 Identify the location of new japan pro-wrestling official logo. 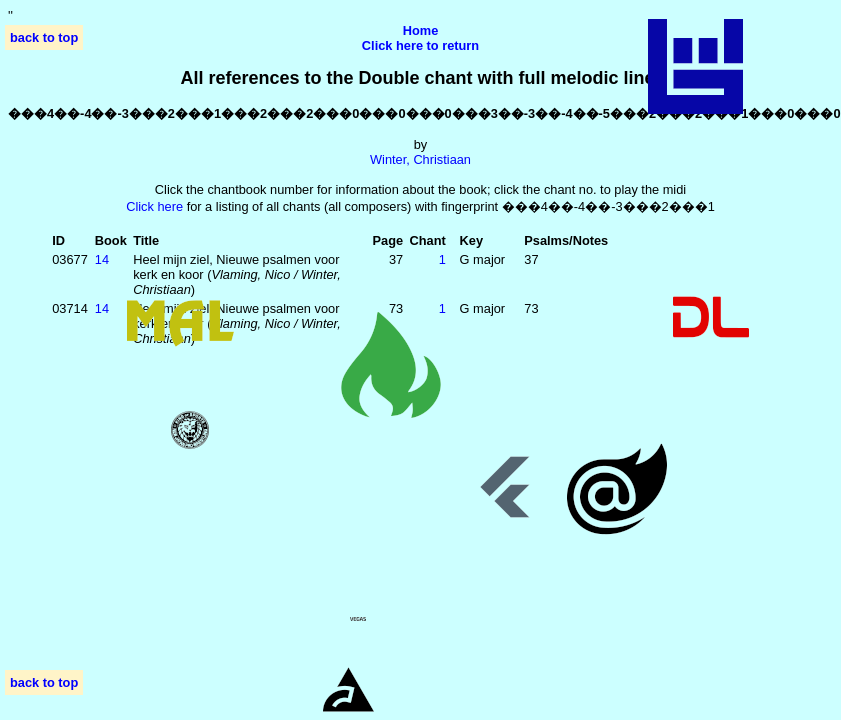
(190, 430).